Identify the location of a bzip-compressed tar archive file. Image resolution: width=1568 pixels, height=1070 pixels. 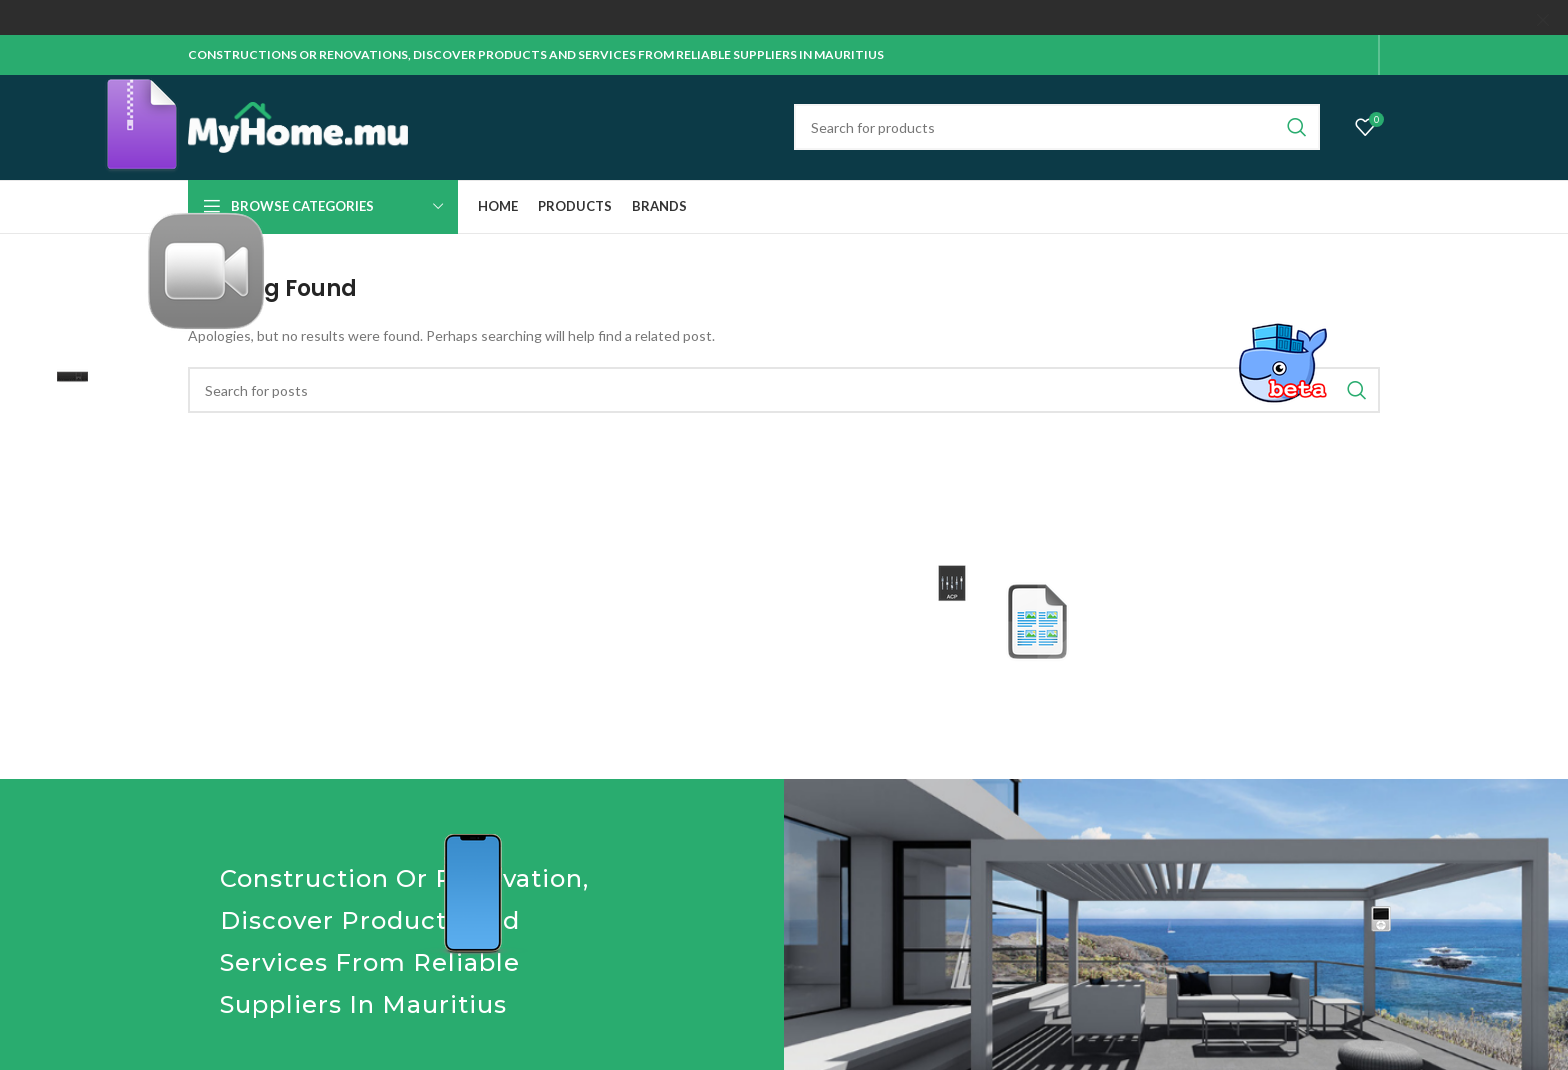
(142, 126).